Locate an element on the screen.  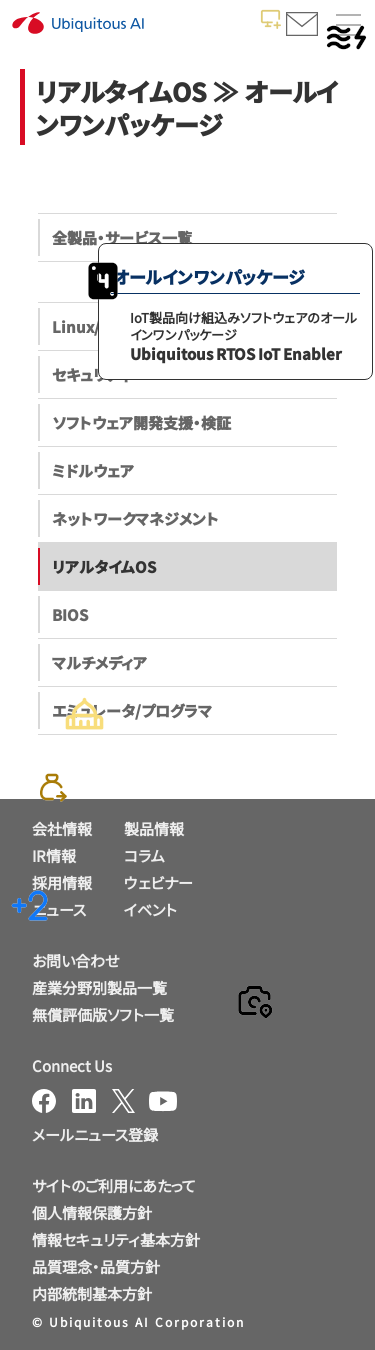
view photos taken at a specific location is located at coordinates (254, 1000).